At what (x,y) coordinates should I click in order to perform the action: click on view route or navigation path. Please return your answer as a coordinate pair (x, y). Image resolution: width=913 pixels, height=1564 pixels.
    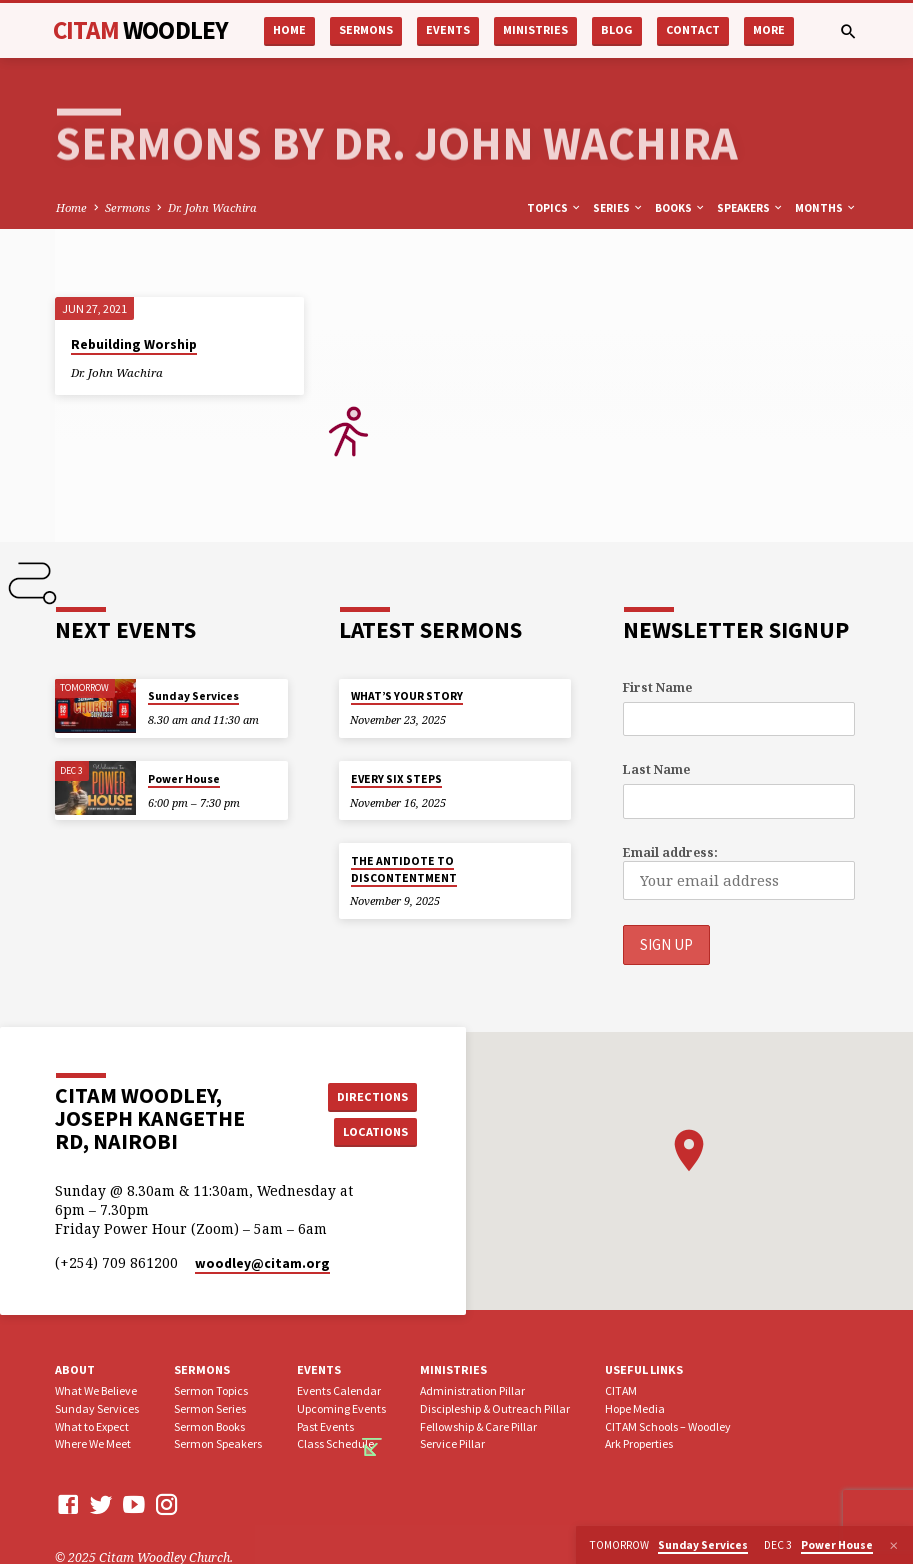
    Looking at the image, I should click on (32, 580).